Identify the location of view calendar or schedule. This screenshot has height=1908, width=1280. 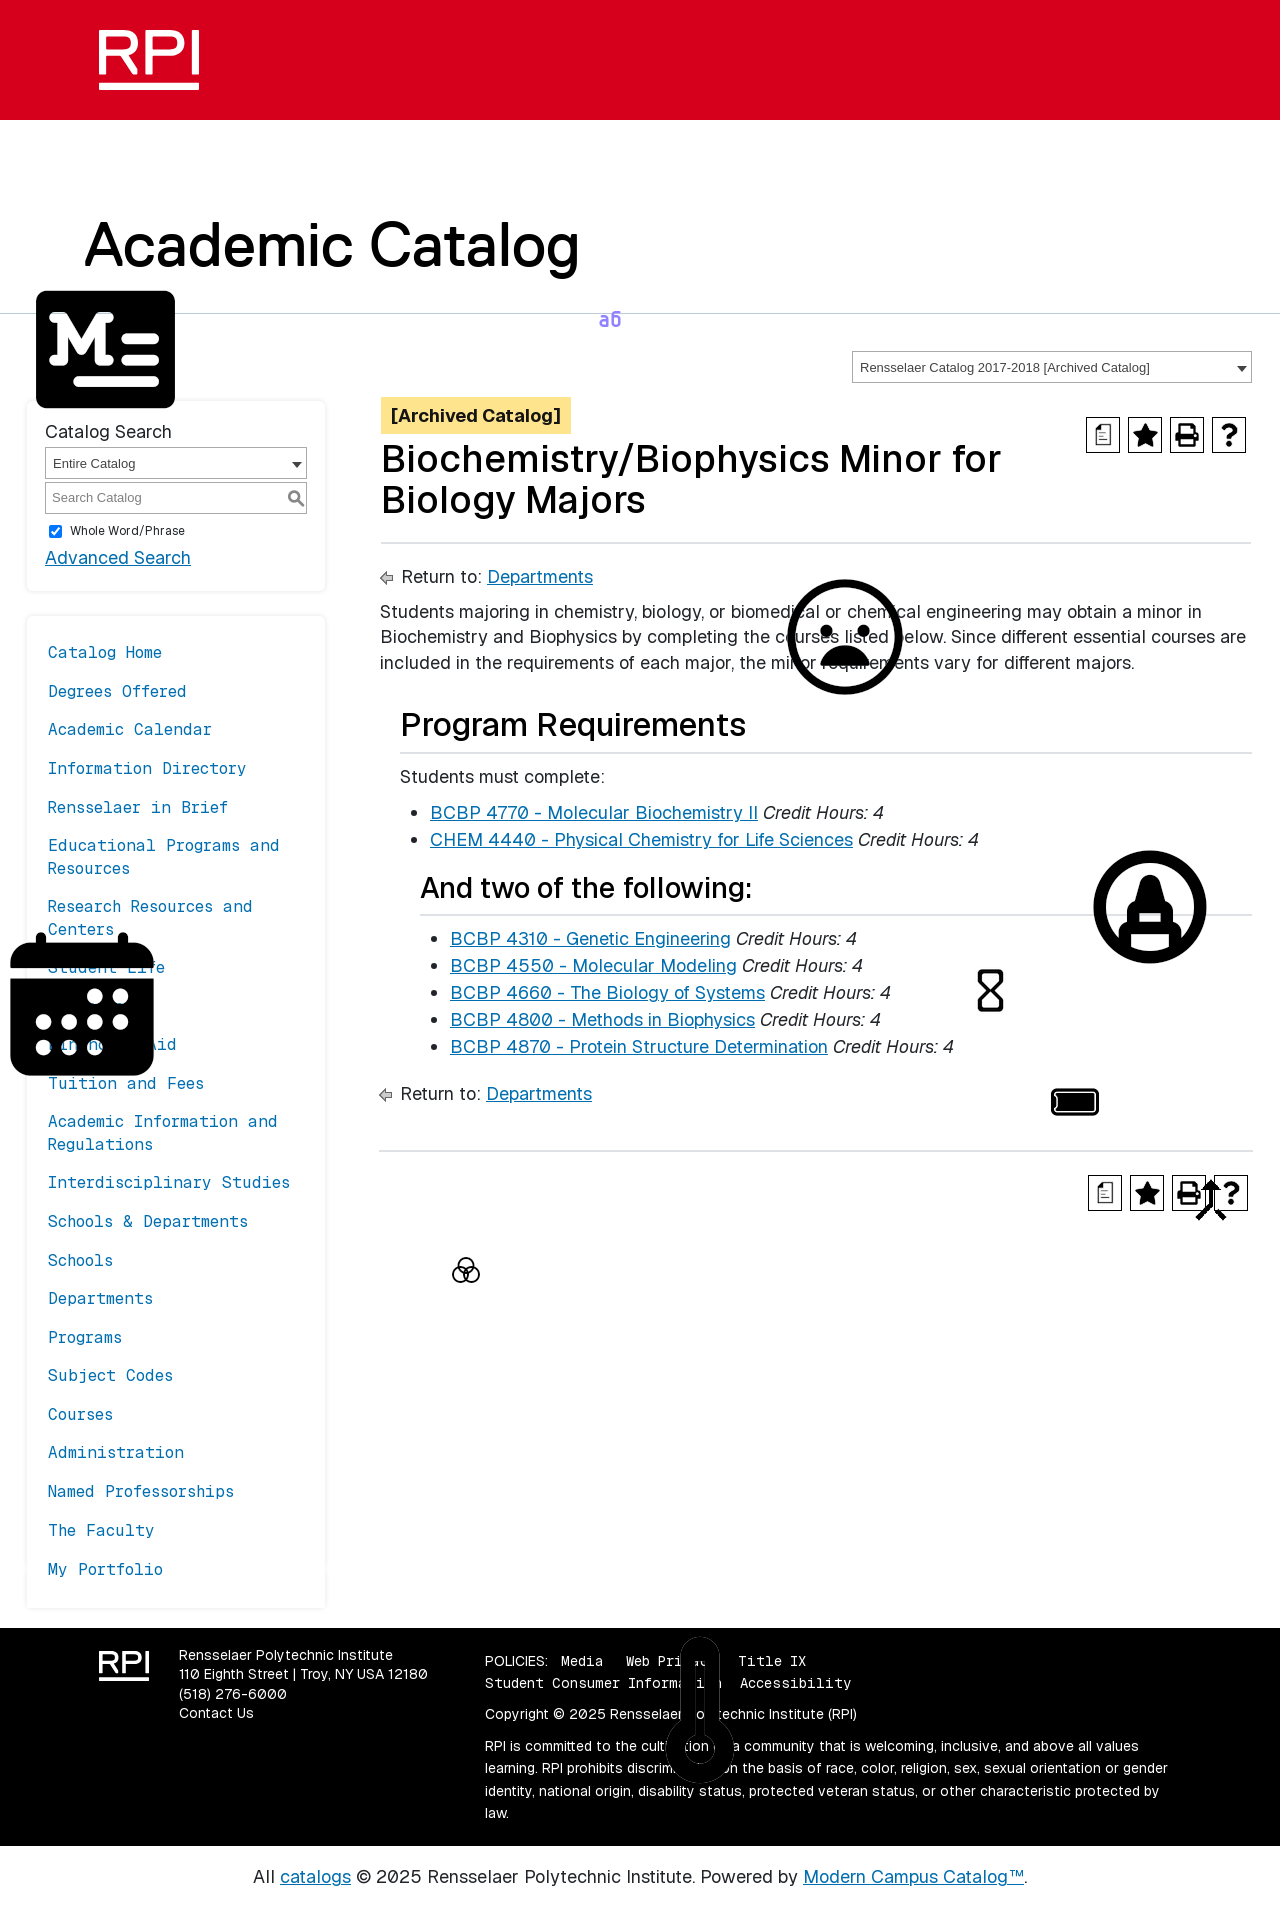
(82, 1004).